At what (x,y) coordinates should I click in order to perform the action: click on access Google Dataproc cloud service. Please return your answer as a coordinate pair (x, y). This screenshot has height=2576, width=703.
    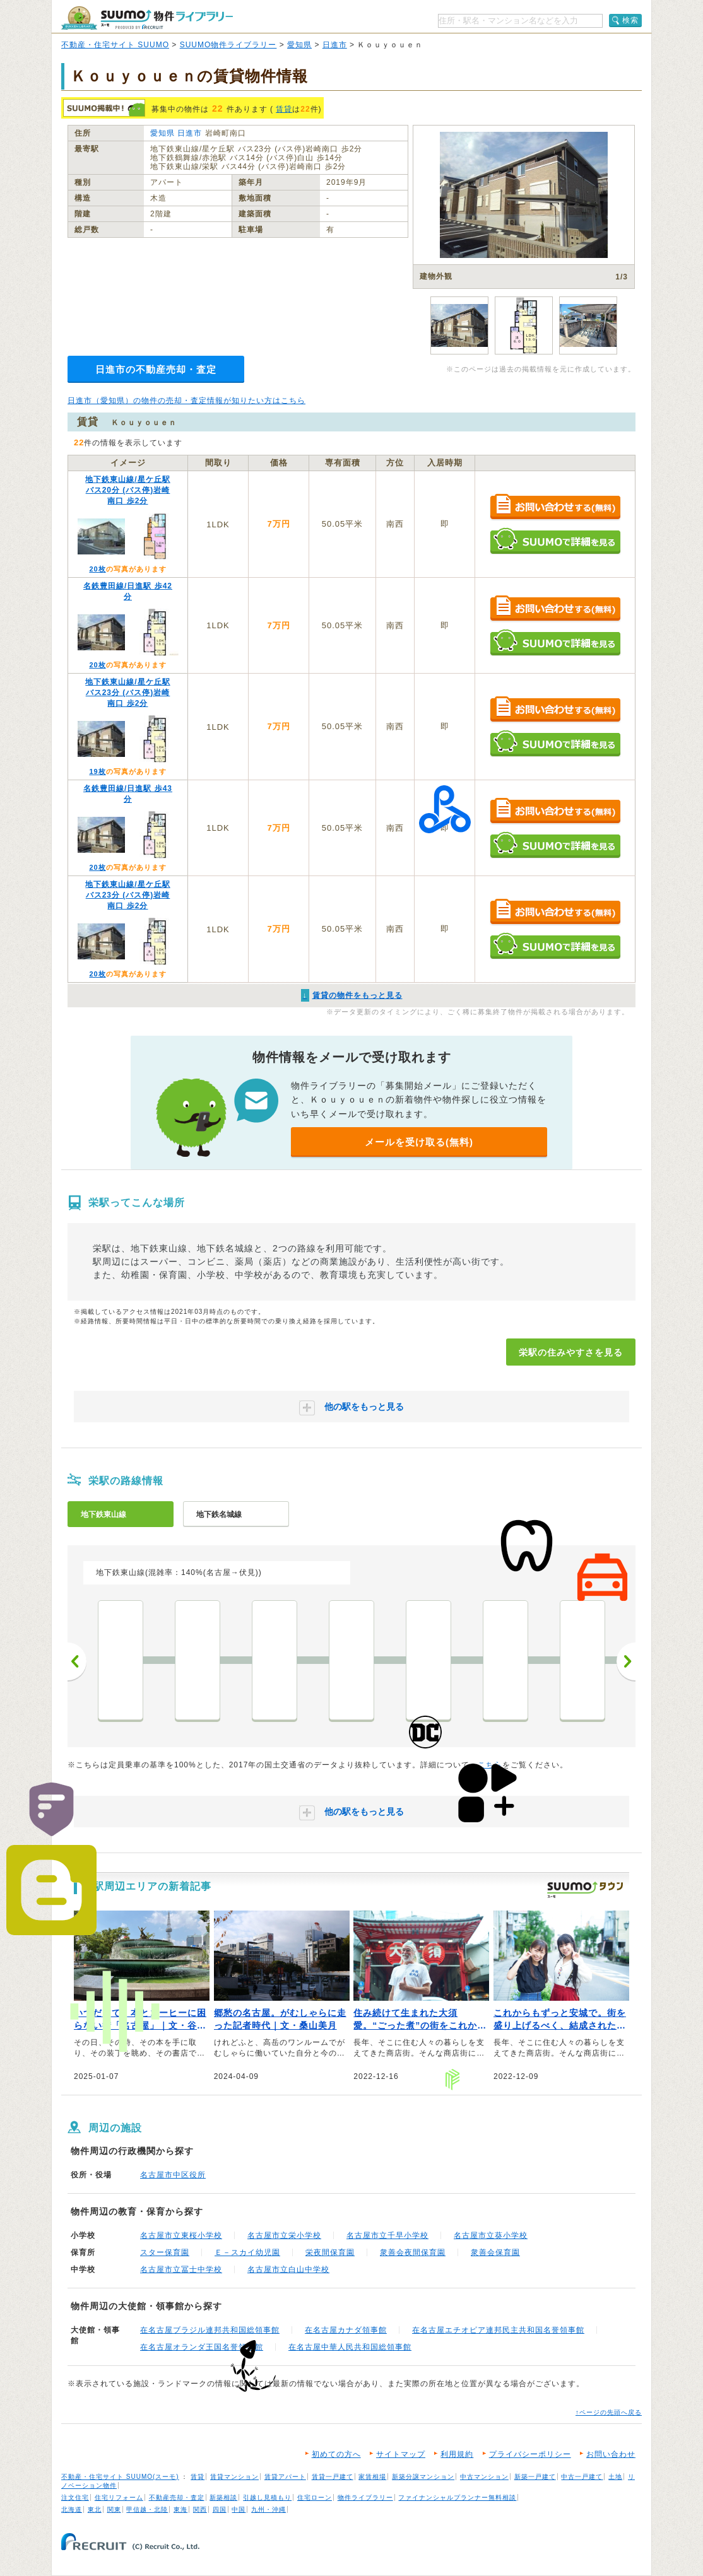
    Looking at the image, I should click on (445, 809).